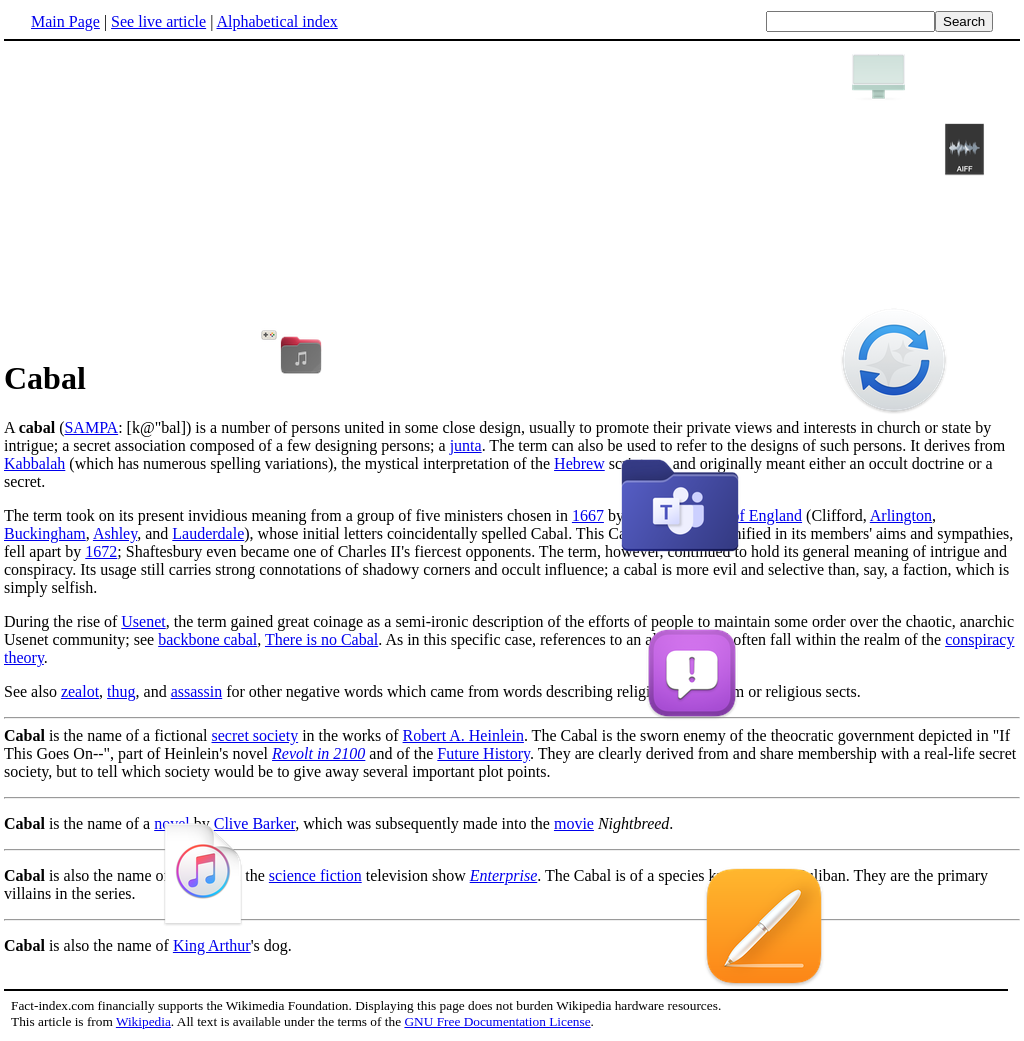 This screenshot has width=1024, height=1041. What do you see at coordinates (878, 75) in the screenshot?
I see `represents a connected iMac device` at bounding box center [878, 75].